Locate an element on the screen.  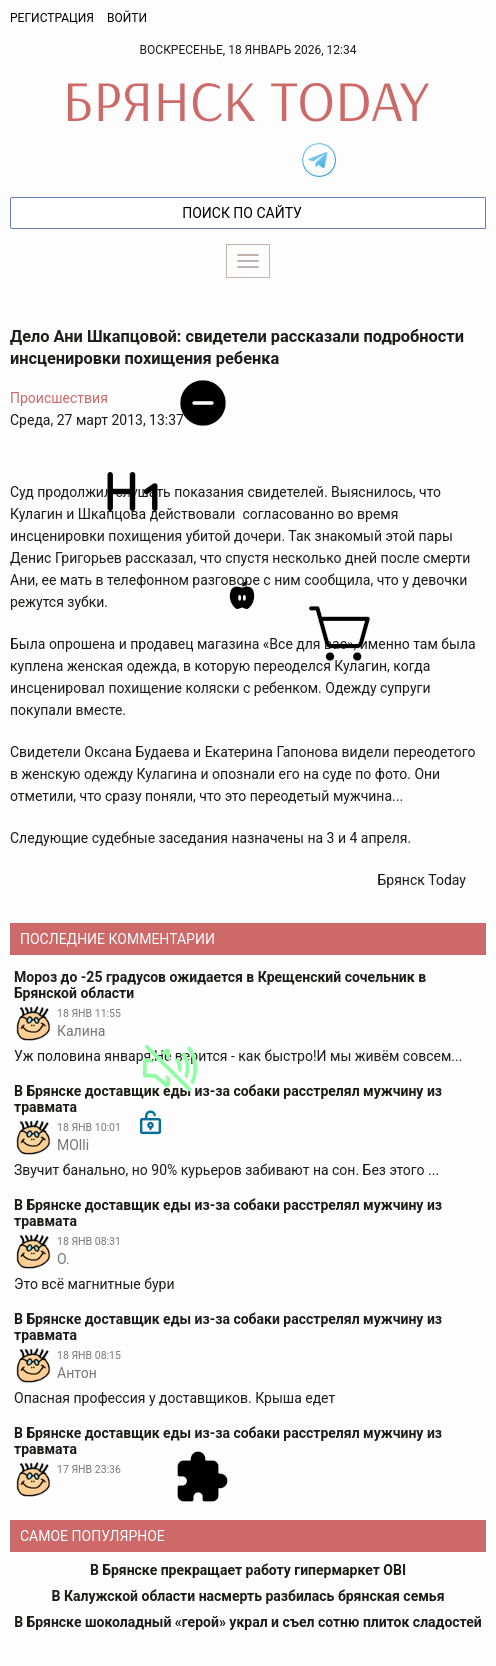
view your shopping cart is located at coordinates (340, 633).